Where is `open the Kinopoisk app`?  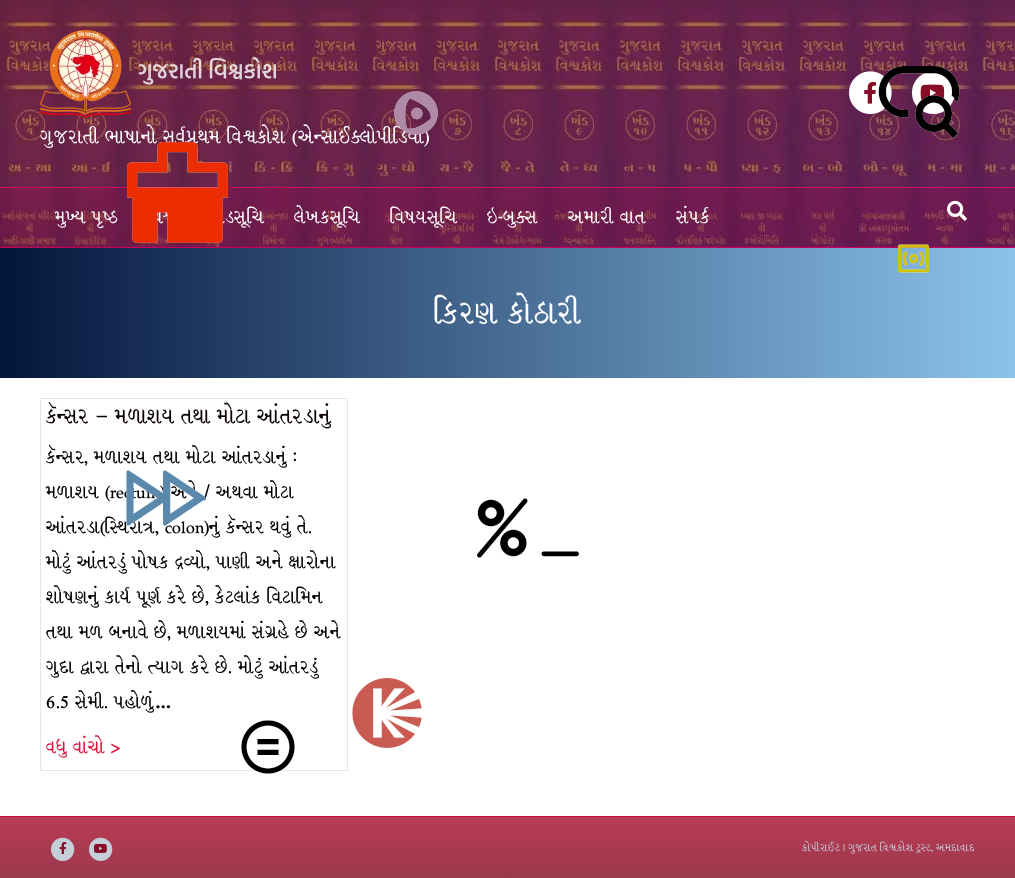
open the Kinopoisk app is located at coordinates (387, 713).